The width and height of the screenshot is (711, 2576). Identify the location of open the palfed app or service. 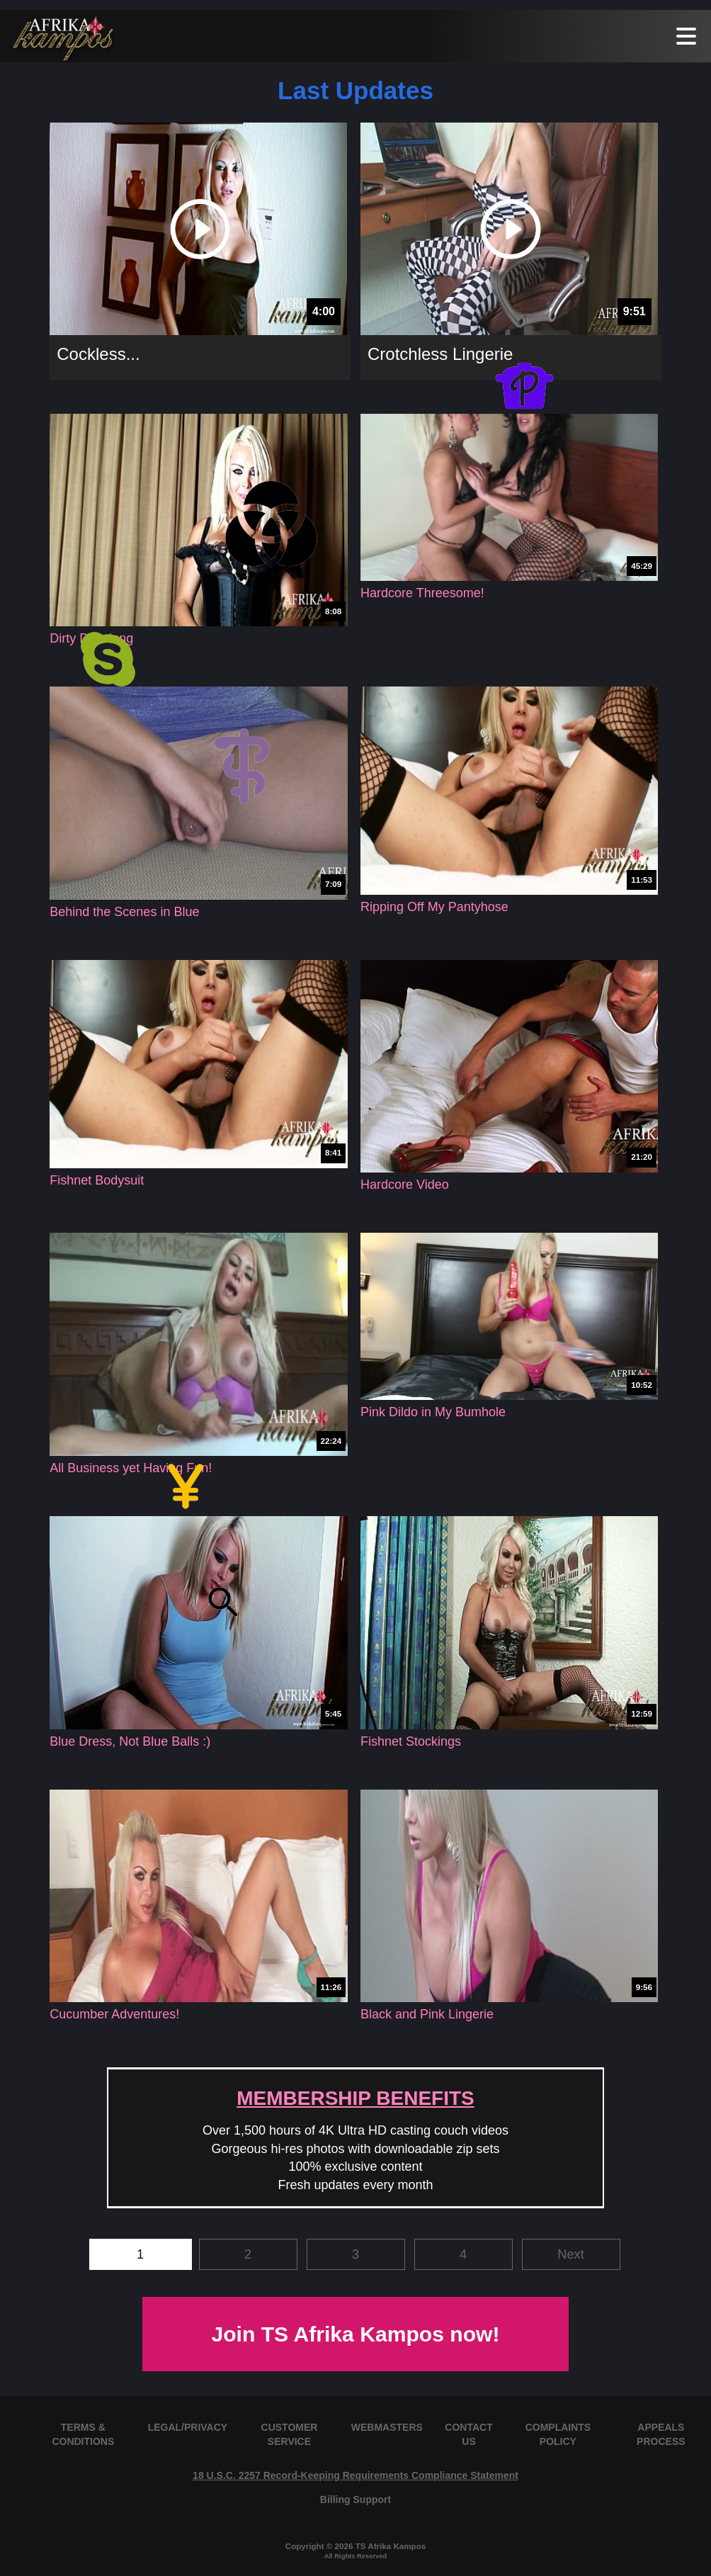
(524, 385).